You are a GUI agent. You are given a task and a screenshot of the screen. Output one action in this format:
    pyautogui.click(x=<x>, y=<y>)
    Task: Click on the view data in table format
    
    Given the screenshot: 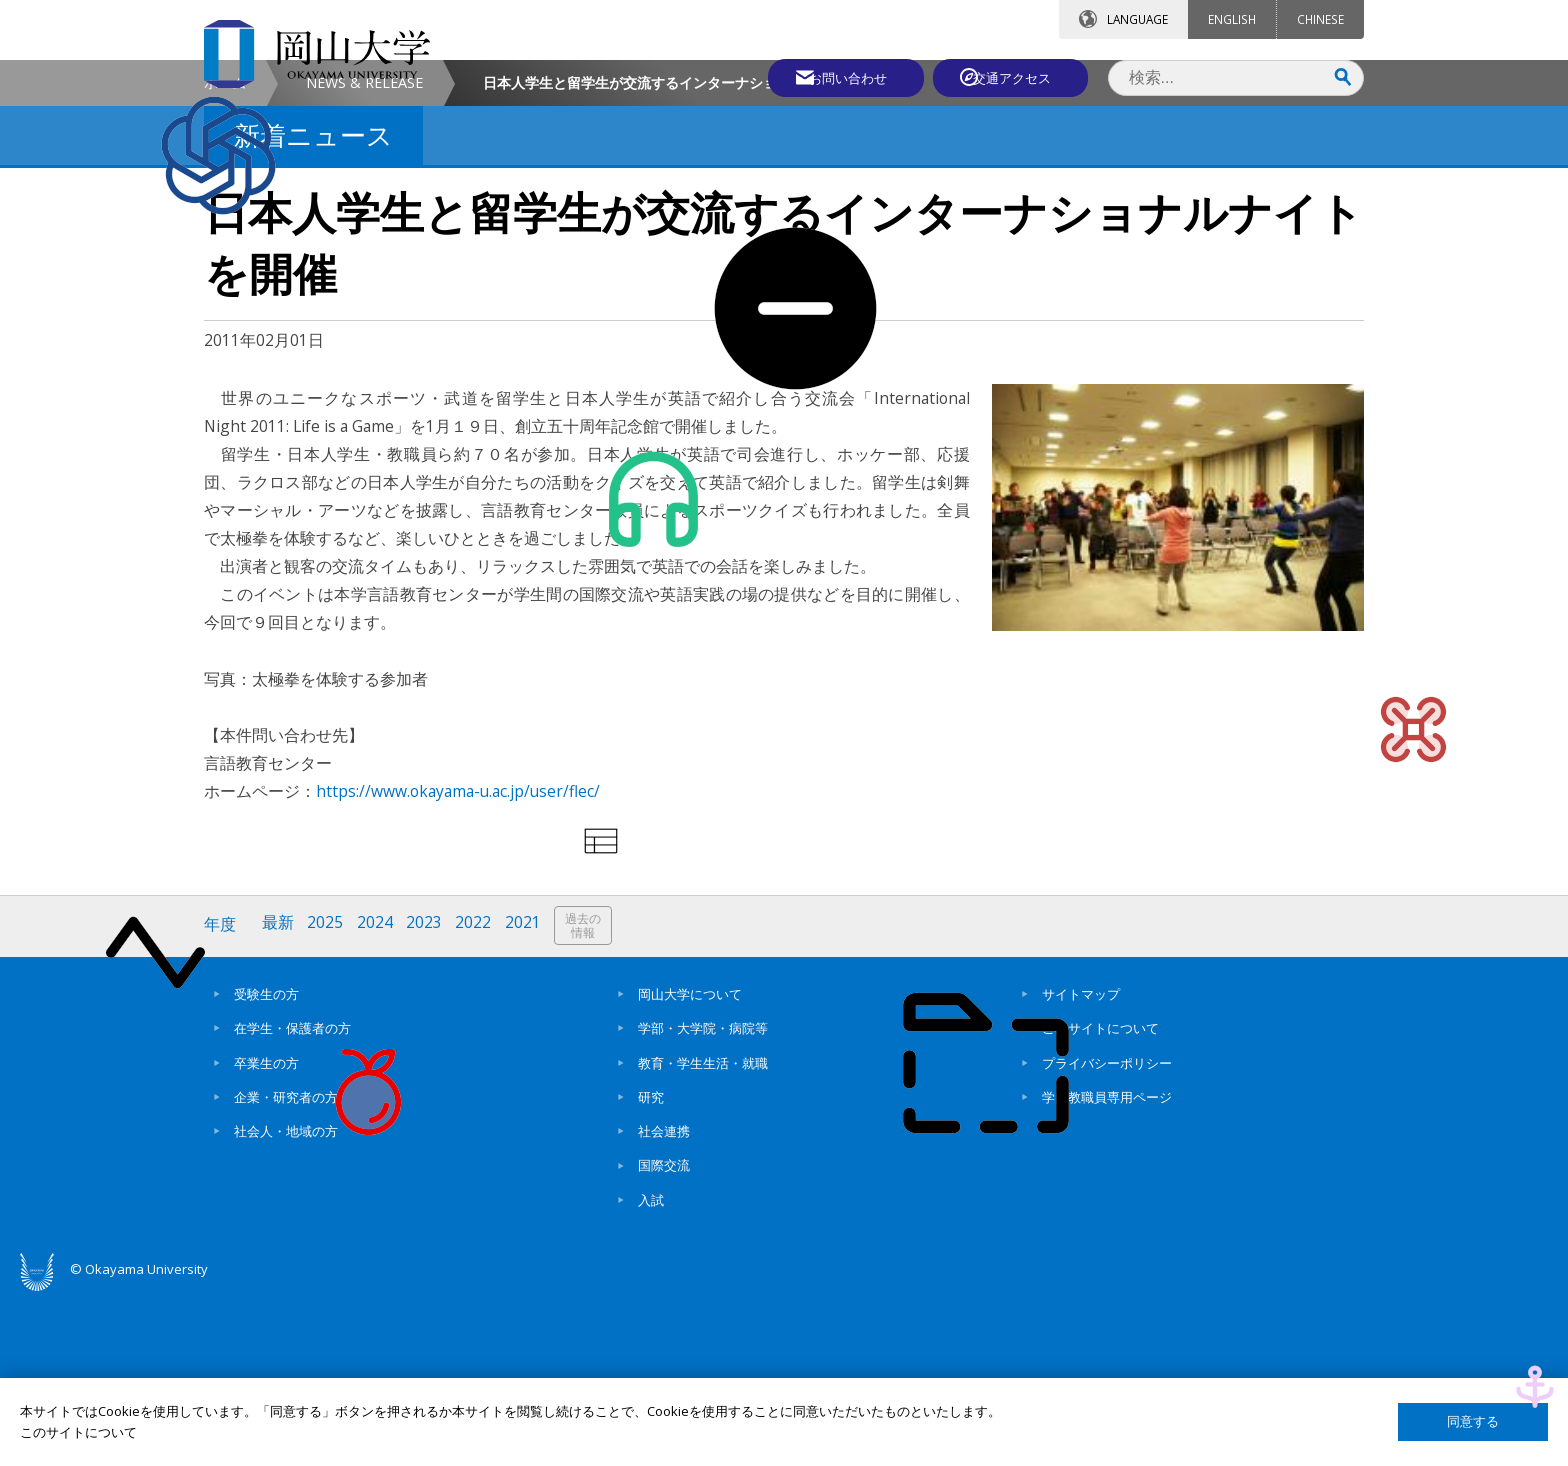 What is the action you would take?
    pyautogui.click(x=601, y=841)
    